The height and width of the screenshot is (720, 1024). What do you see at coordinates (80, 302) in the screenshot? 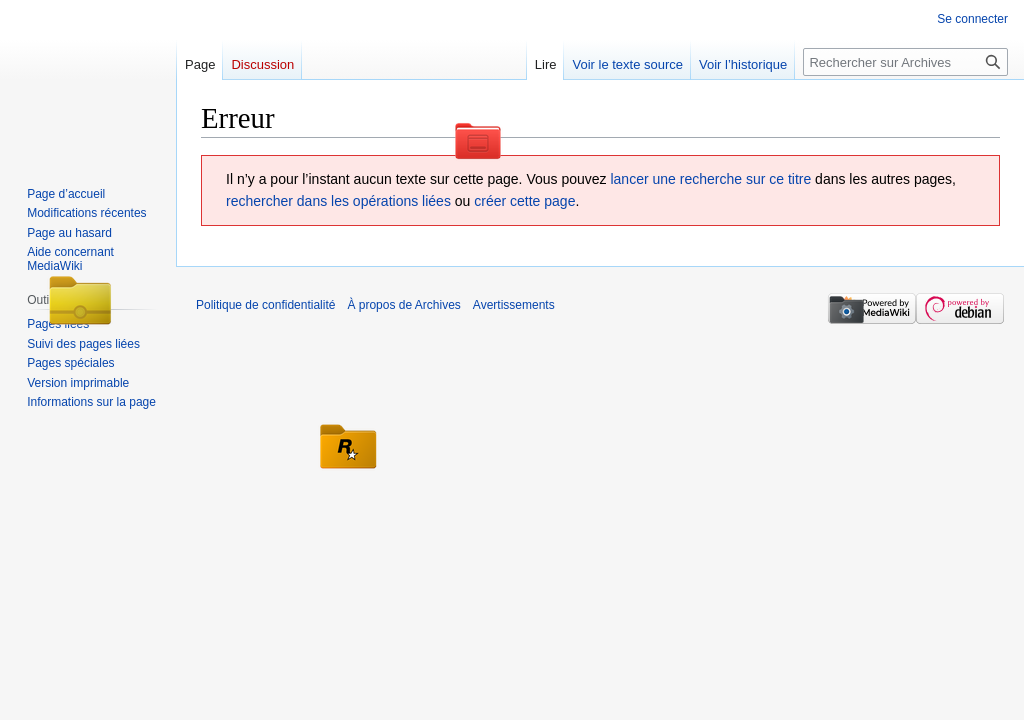
I see `folder for storing pokémon-related files or games` at bounding box center [80, 302].